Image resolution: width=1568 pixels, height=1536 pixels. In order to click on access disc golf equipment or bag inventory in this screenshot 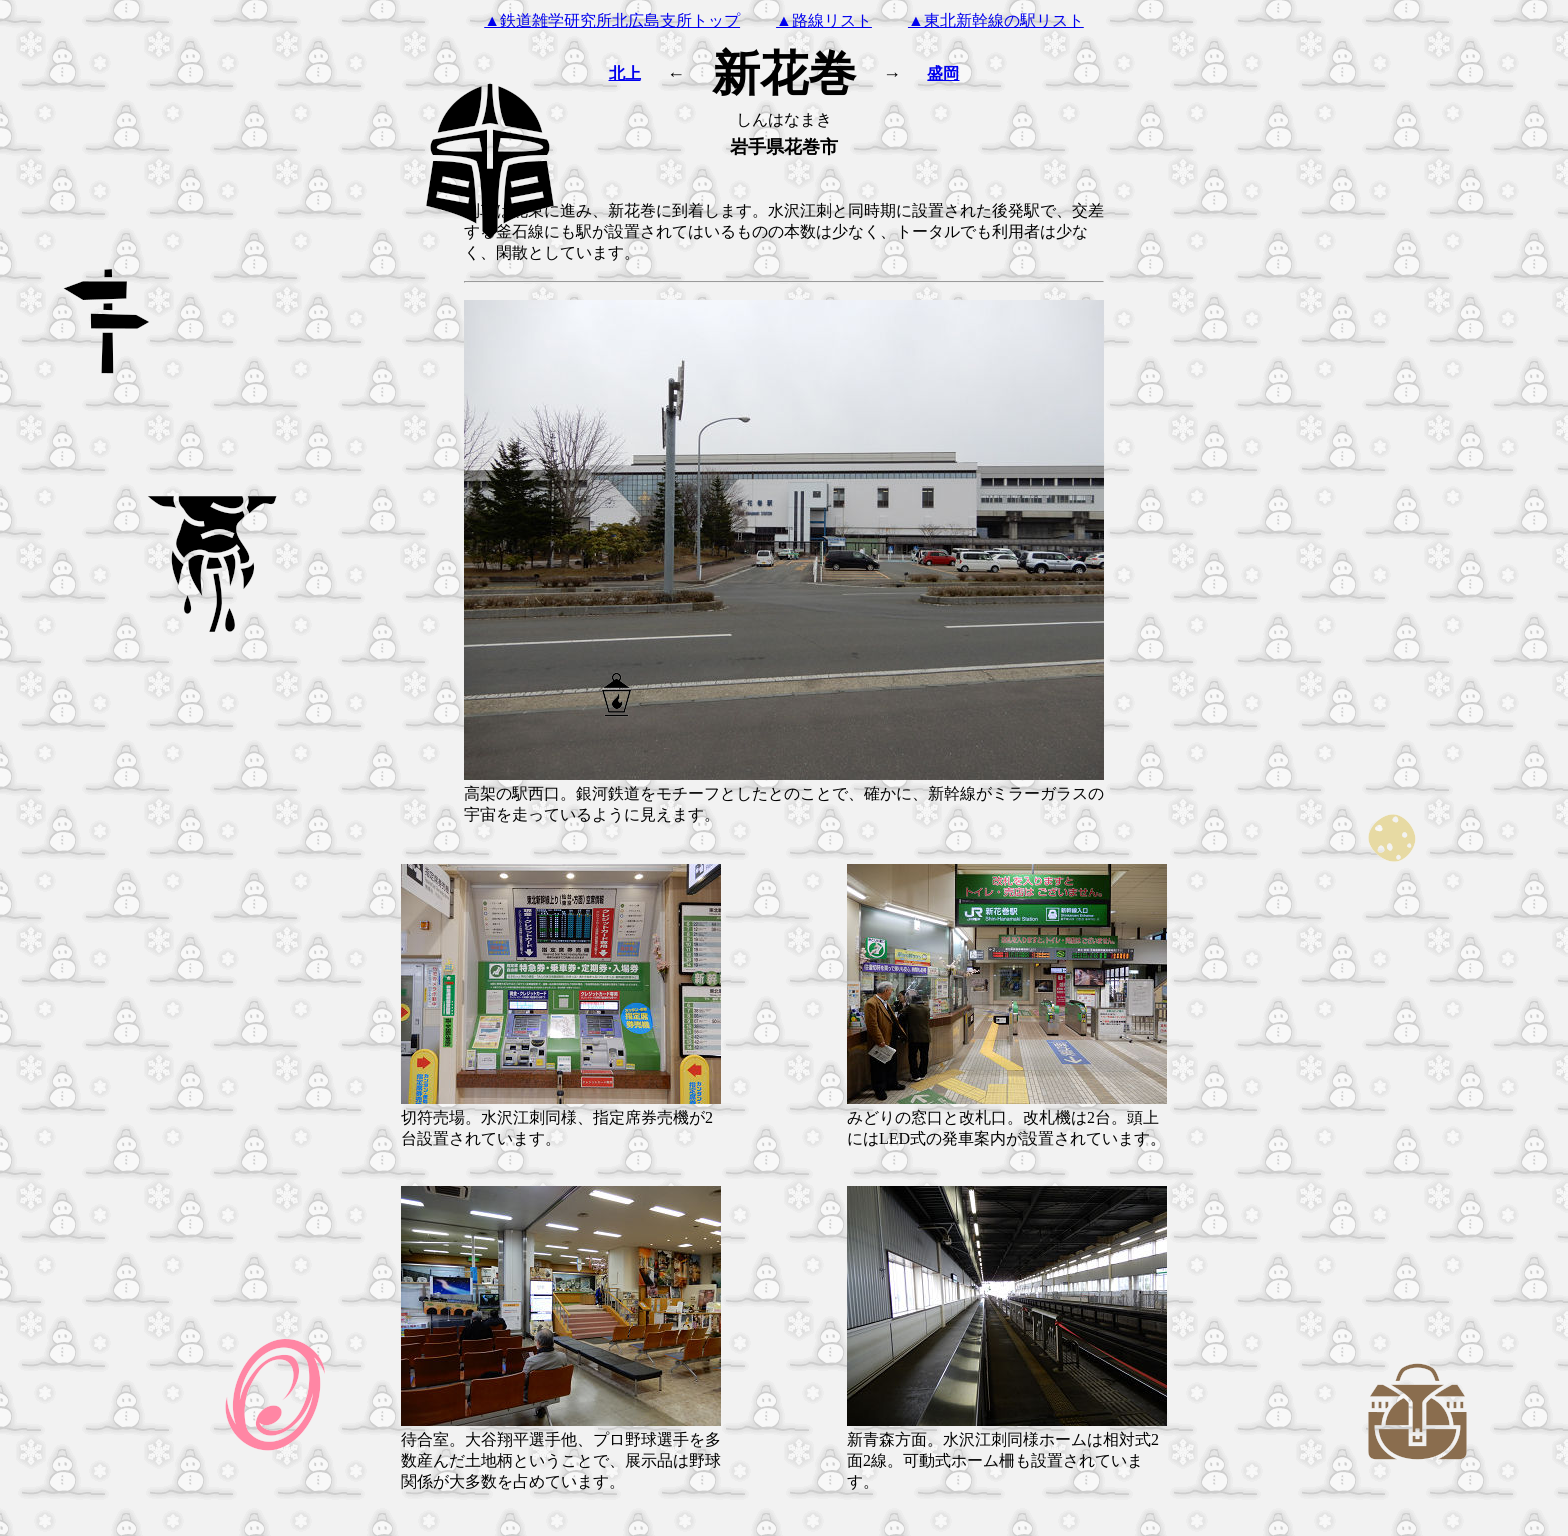, I will do `click(1417, 1411)`.